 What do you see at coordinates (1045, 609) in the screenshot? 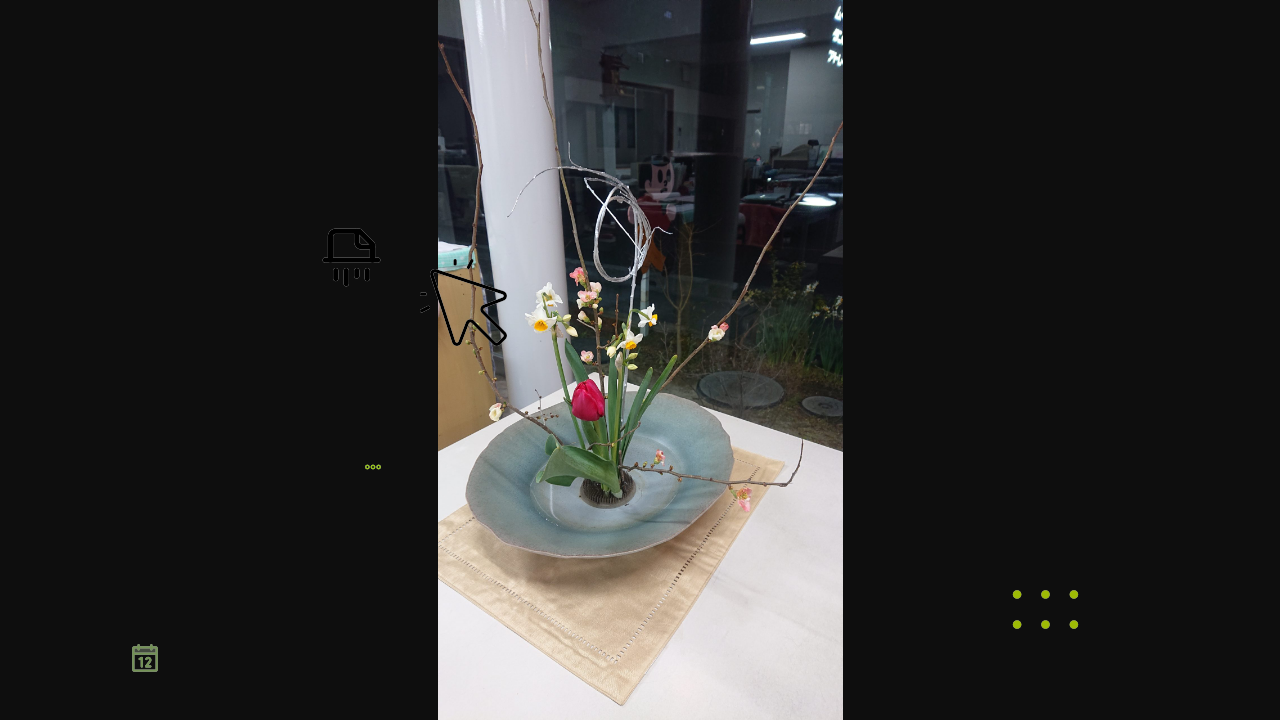
I see `drag to reorder items` at bounding box center [1045, 609].